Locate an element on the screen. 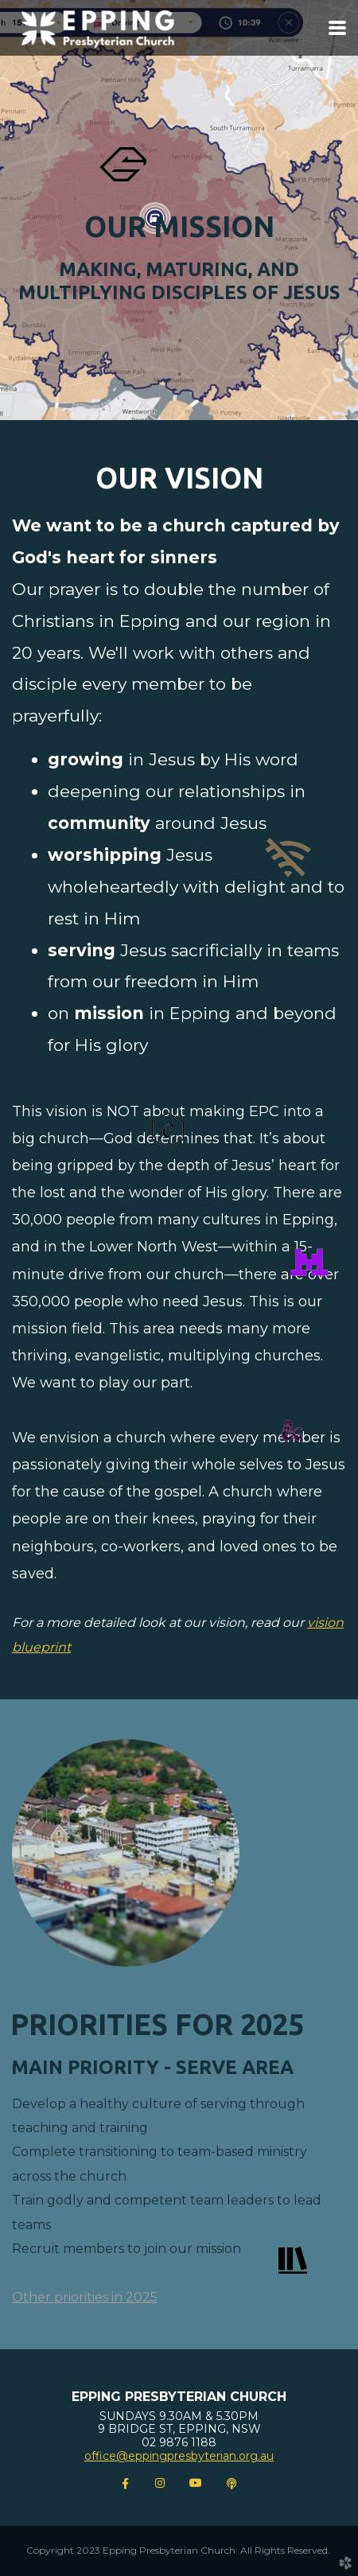 The height and width of the screenshot is (2576, 358). garuda linux operating system logo is located at coordinates (123, 164).